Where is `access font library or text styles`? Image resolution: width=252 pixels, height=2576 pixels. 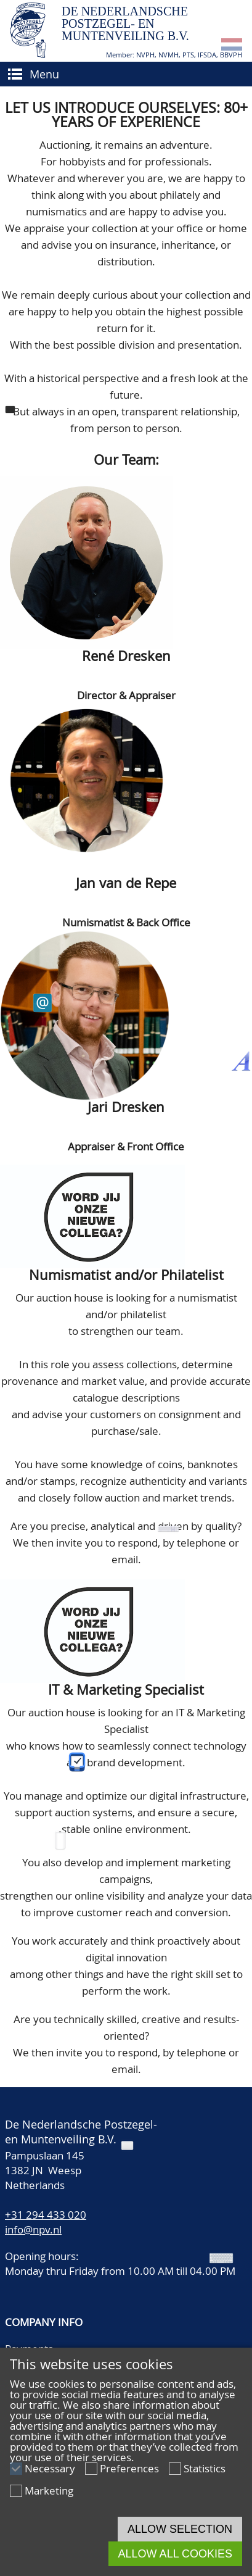 access font library or text styles is located at coordinates (241, 1062).